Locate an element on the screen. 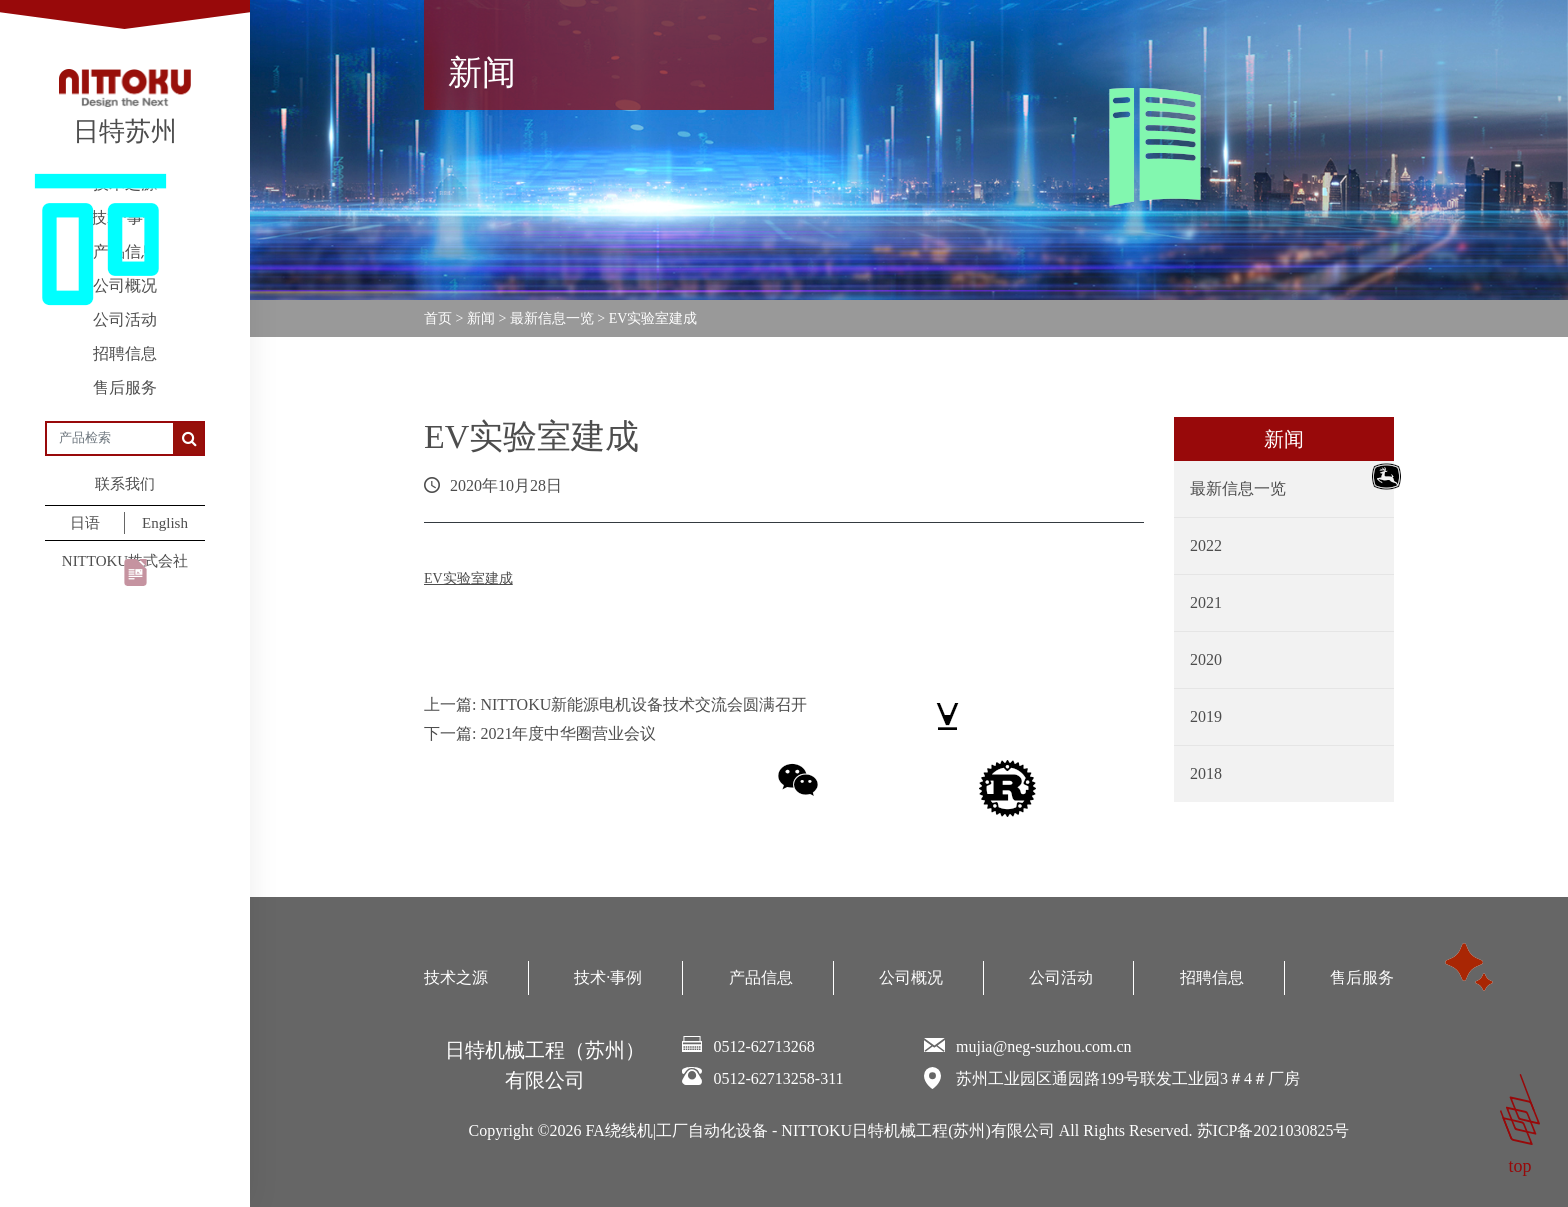 Image resolution: width=1568 pixels, height=1207 pixels. John Deere brand logo is located at coordinates (1386, 476).